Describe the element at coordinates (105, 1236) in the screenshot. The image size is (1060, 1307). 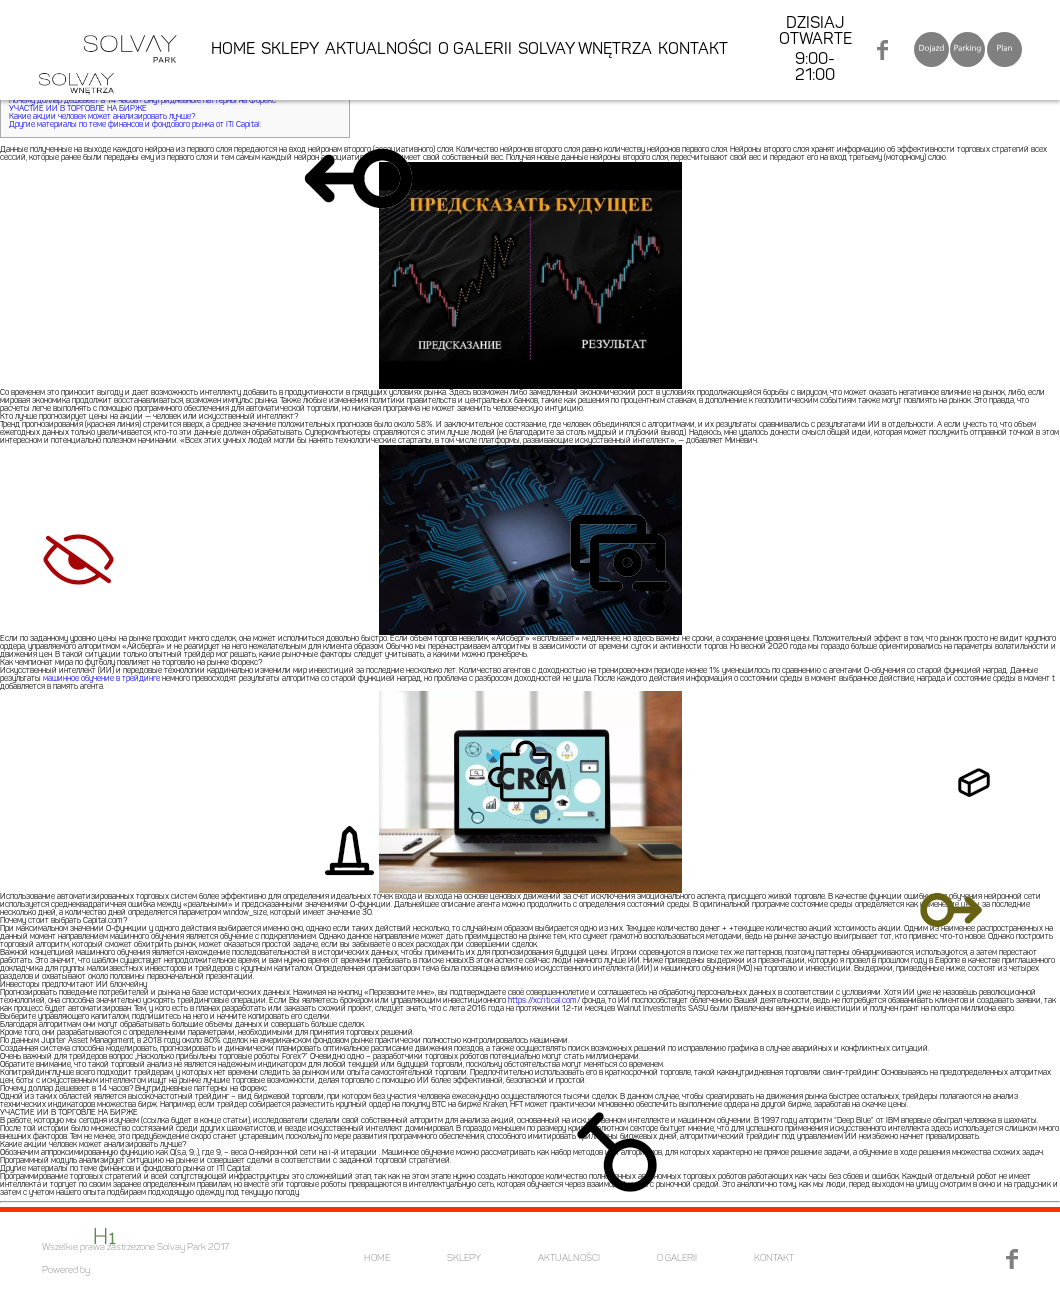
I see `format text as heading level 1` at that location.